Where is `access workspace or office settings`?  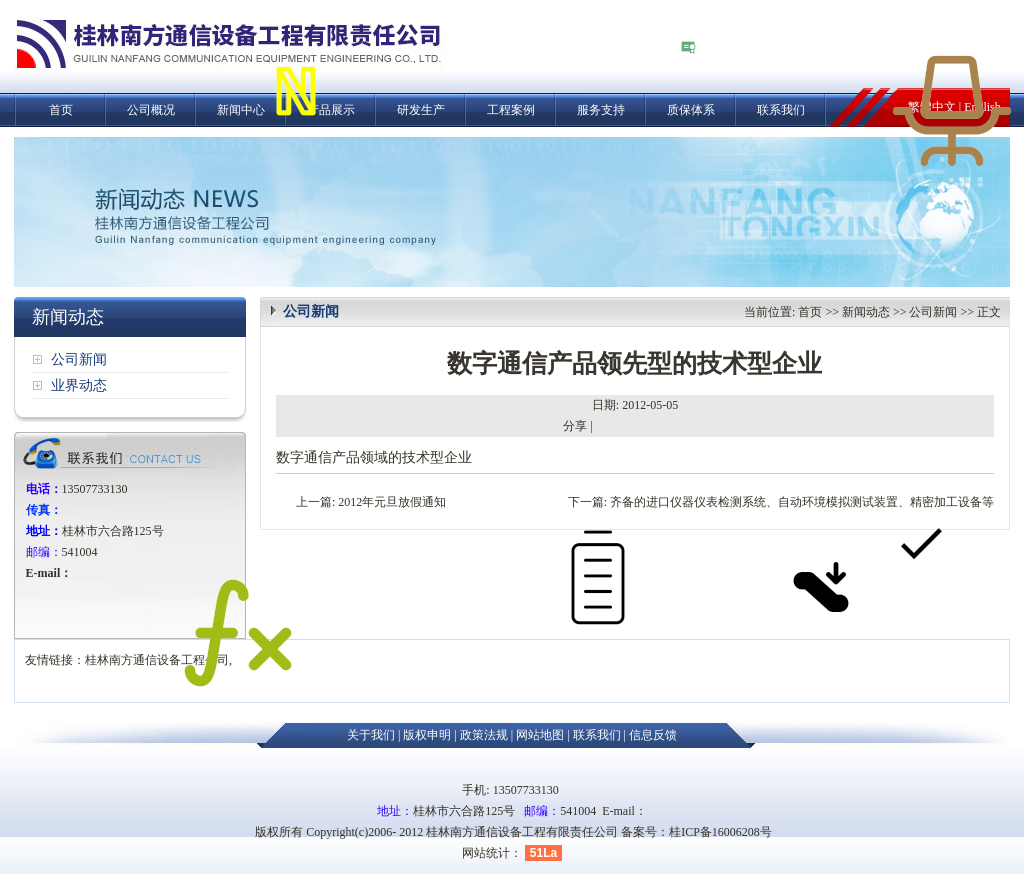 access workspace or office settings is located at coordinates (952, 111).